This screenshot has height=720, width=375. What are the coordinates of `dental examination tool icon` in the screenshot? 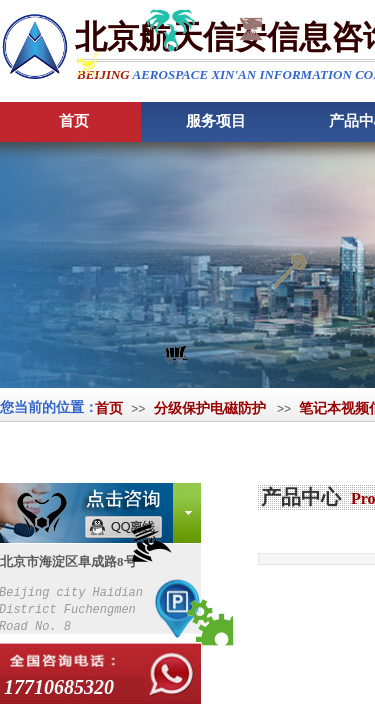 It's located at (290, 271).